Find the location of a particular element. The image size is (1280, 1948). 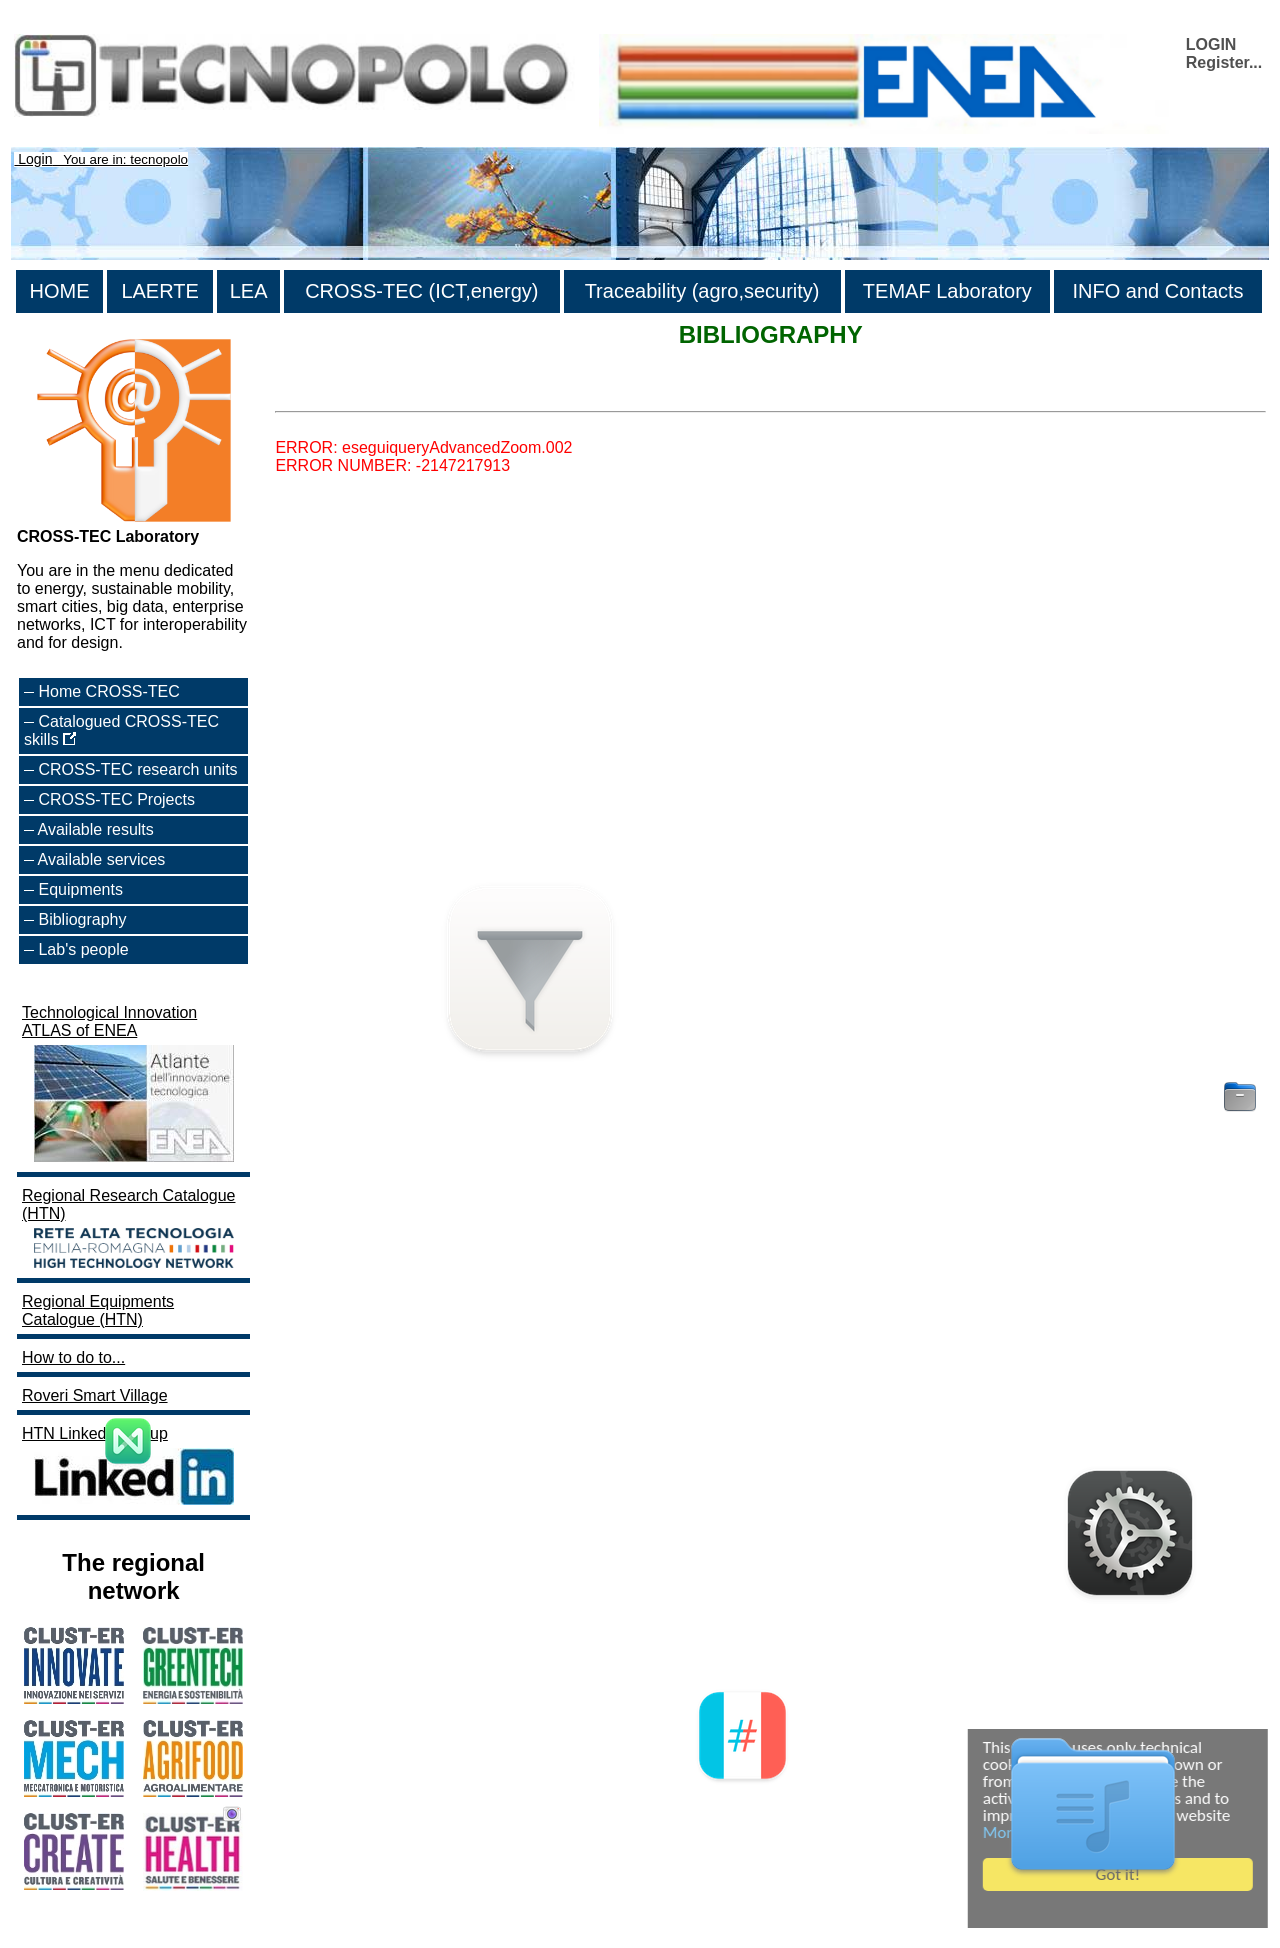

open mindmaster mind mapping application is located at coordinates (128, 1441).